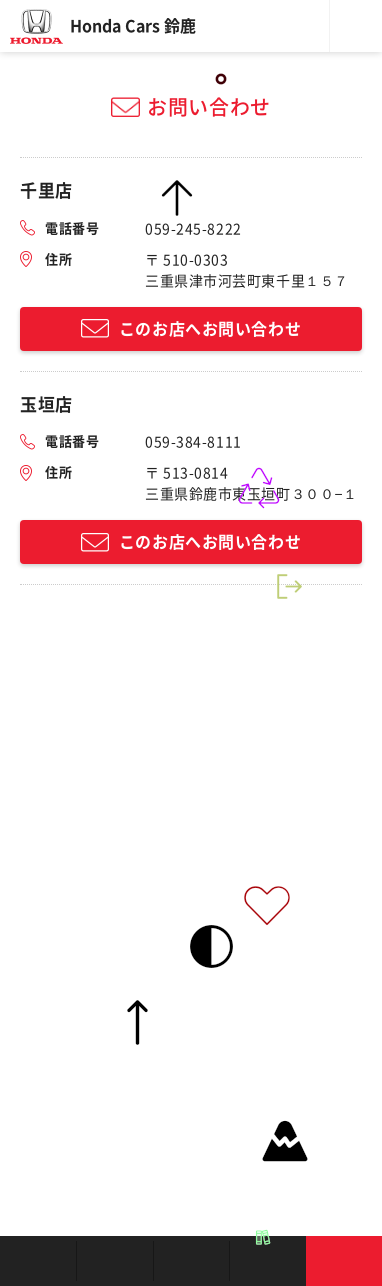 This screenshot has width=382, height=1286. Describe the element at coordinates (177, 198) in the screenshot. I see `scroll to top of page` at that location.